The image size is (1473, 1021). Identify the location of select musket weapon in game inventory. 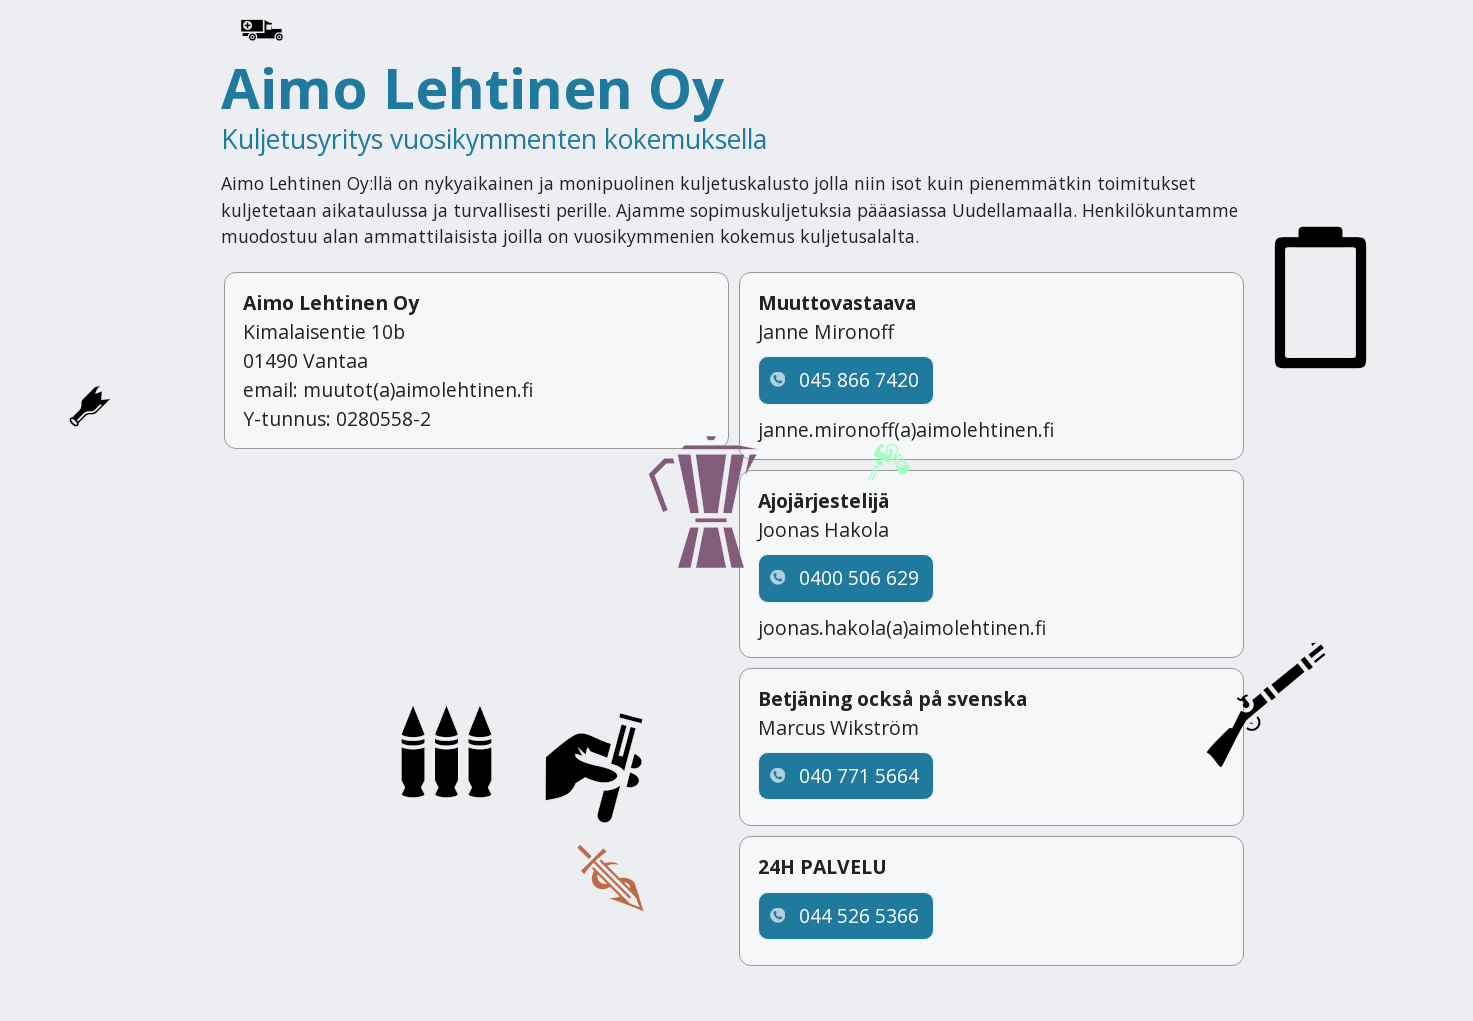
(1266, 705).